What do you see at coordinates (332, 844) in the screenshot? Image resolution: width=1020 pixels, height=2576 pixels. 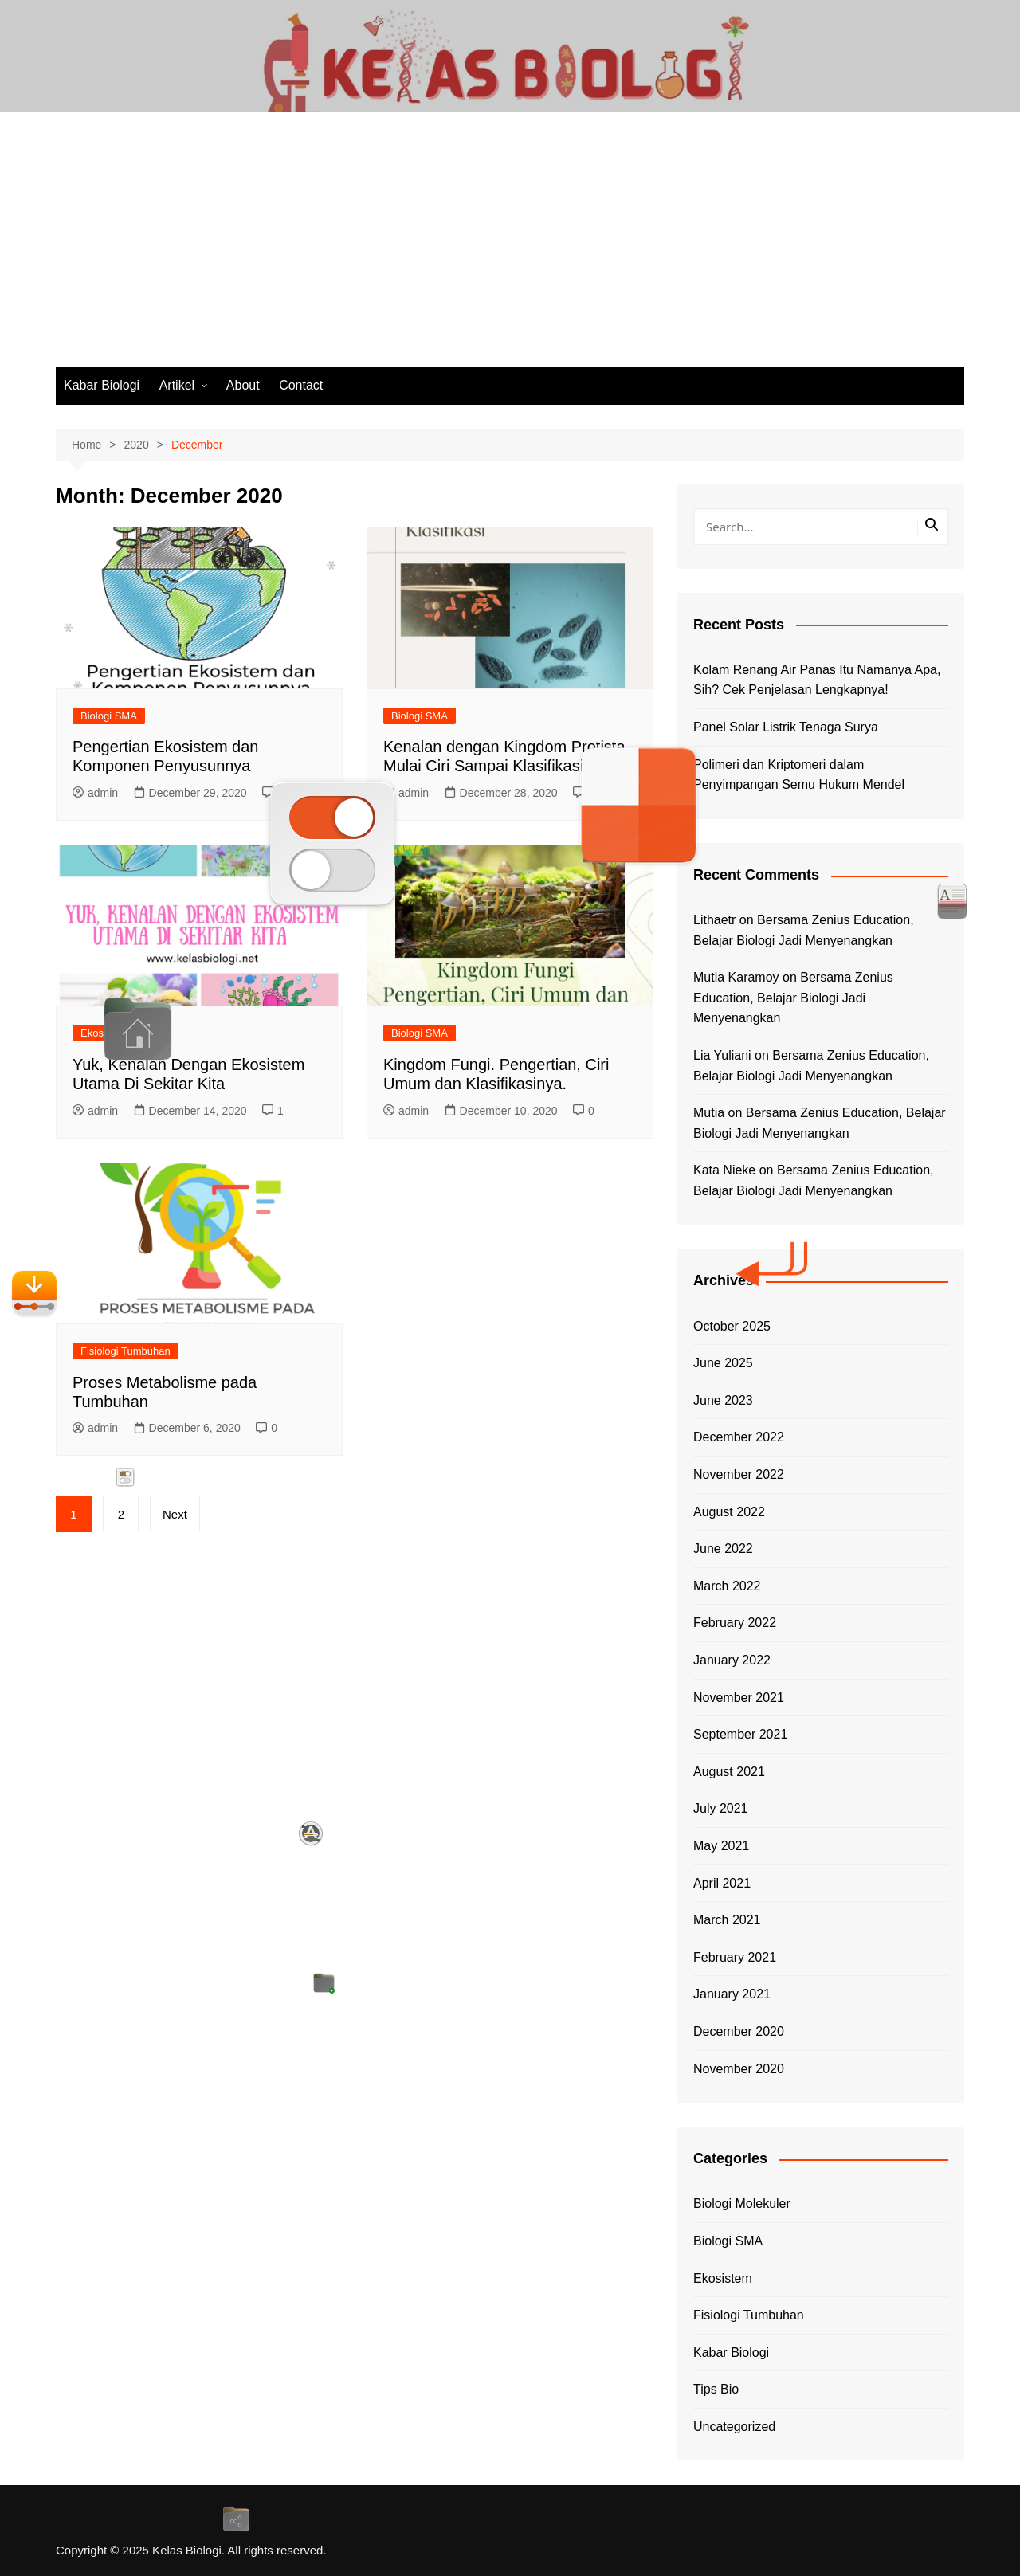 I see `open system tweaks or settings app` at bounding box center [332, 844].